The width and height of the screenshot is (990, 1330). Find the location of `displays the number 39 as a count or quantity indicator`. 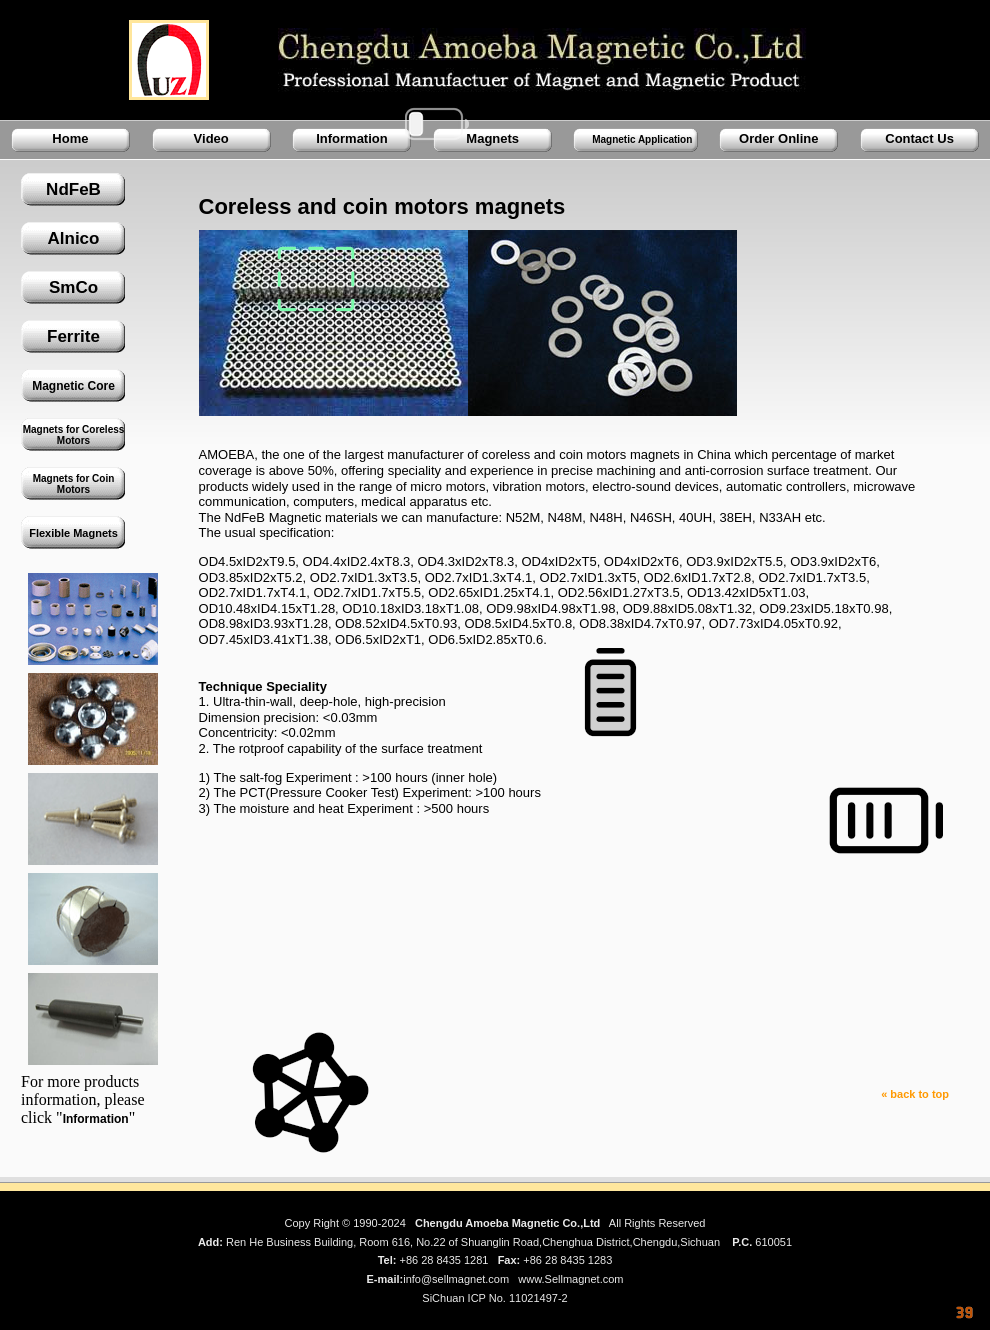

displays the number 39 as a count or quantity indicator is located at coordinates (964, 1312).